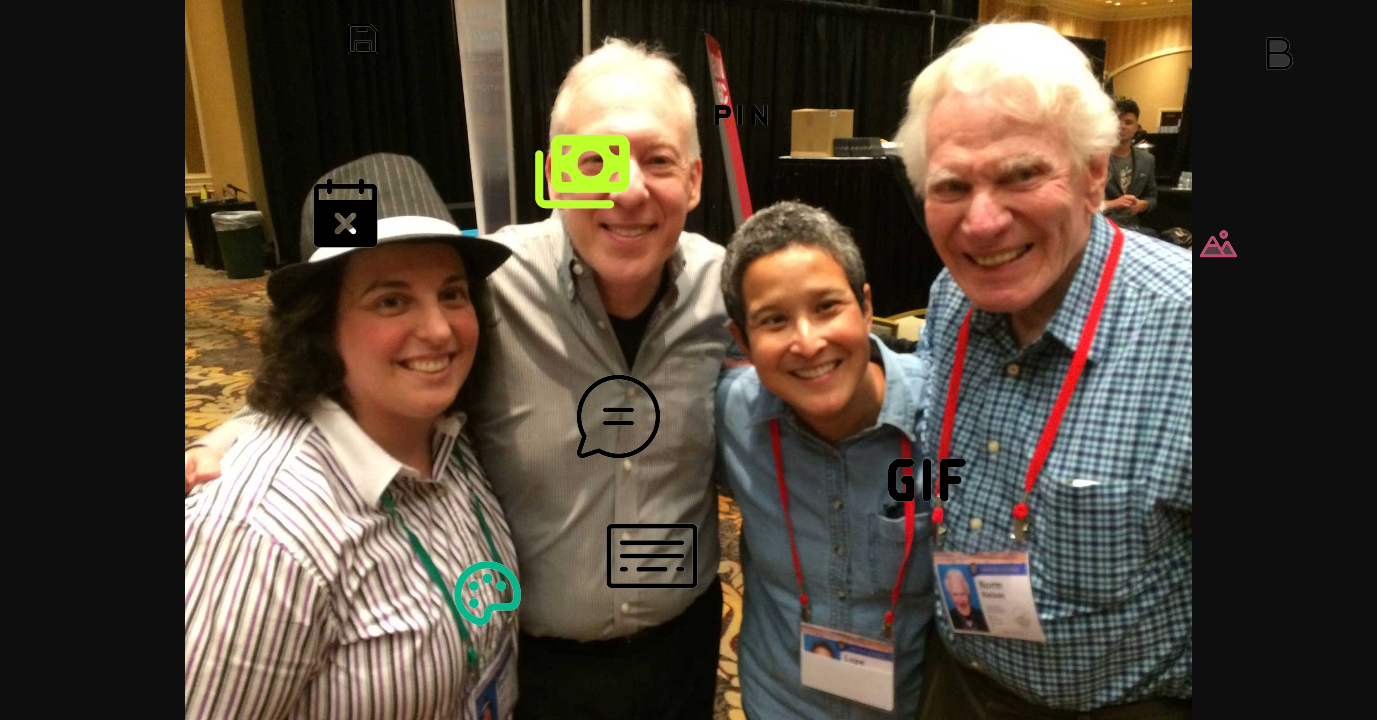  I want to click on open chat or messaging, so click(618, 416).